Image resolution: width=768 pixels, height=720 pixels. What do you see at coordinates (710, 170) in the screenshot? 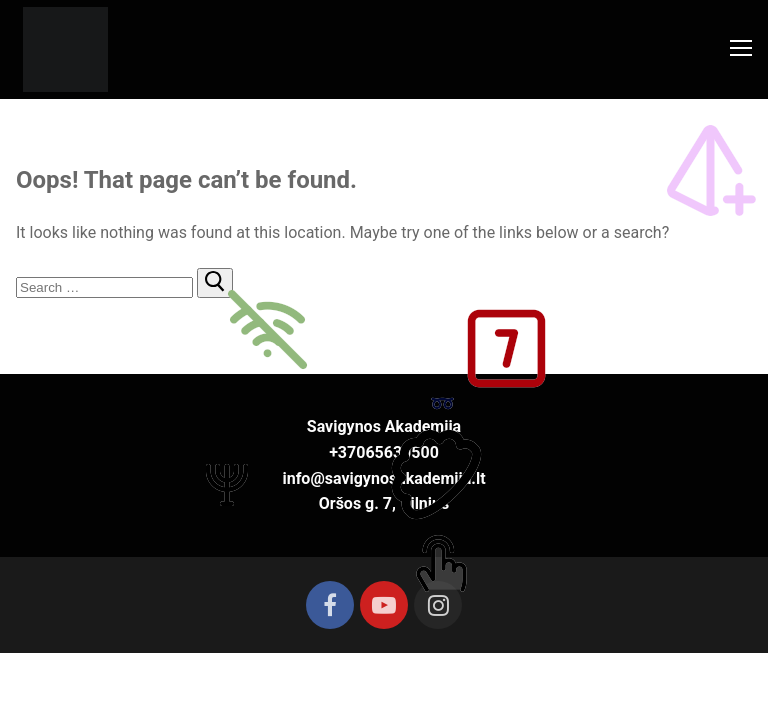
I see `add a new 3D object or shape` at bounding box center [710, 170].